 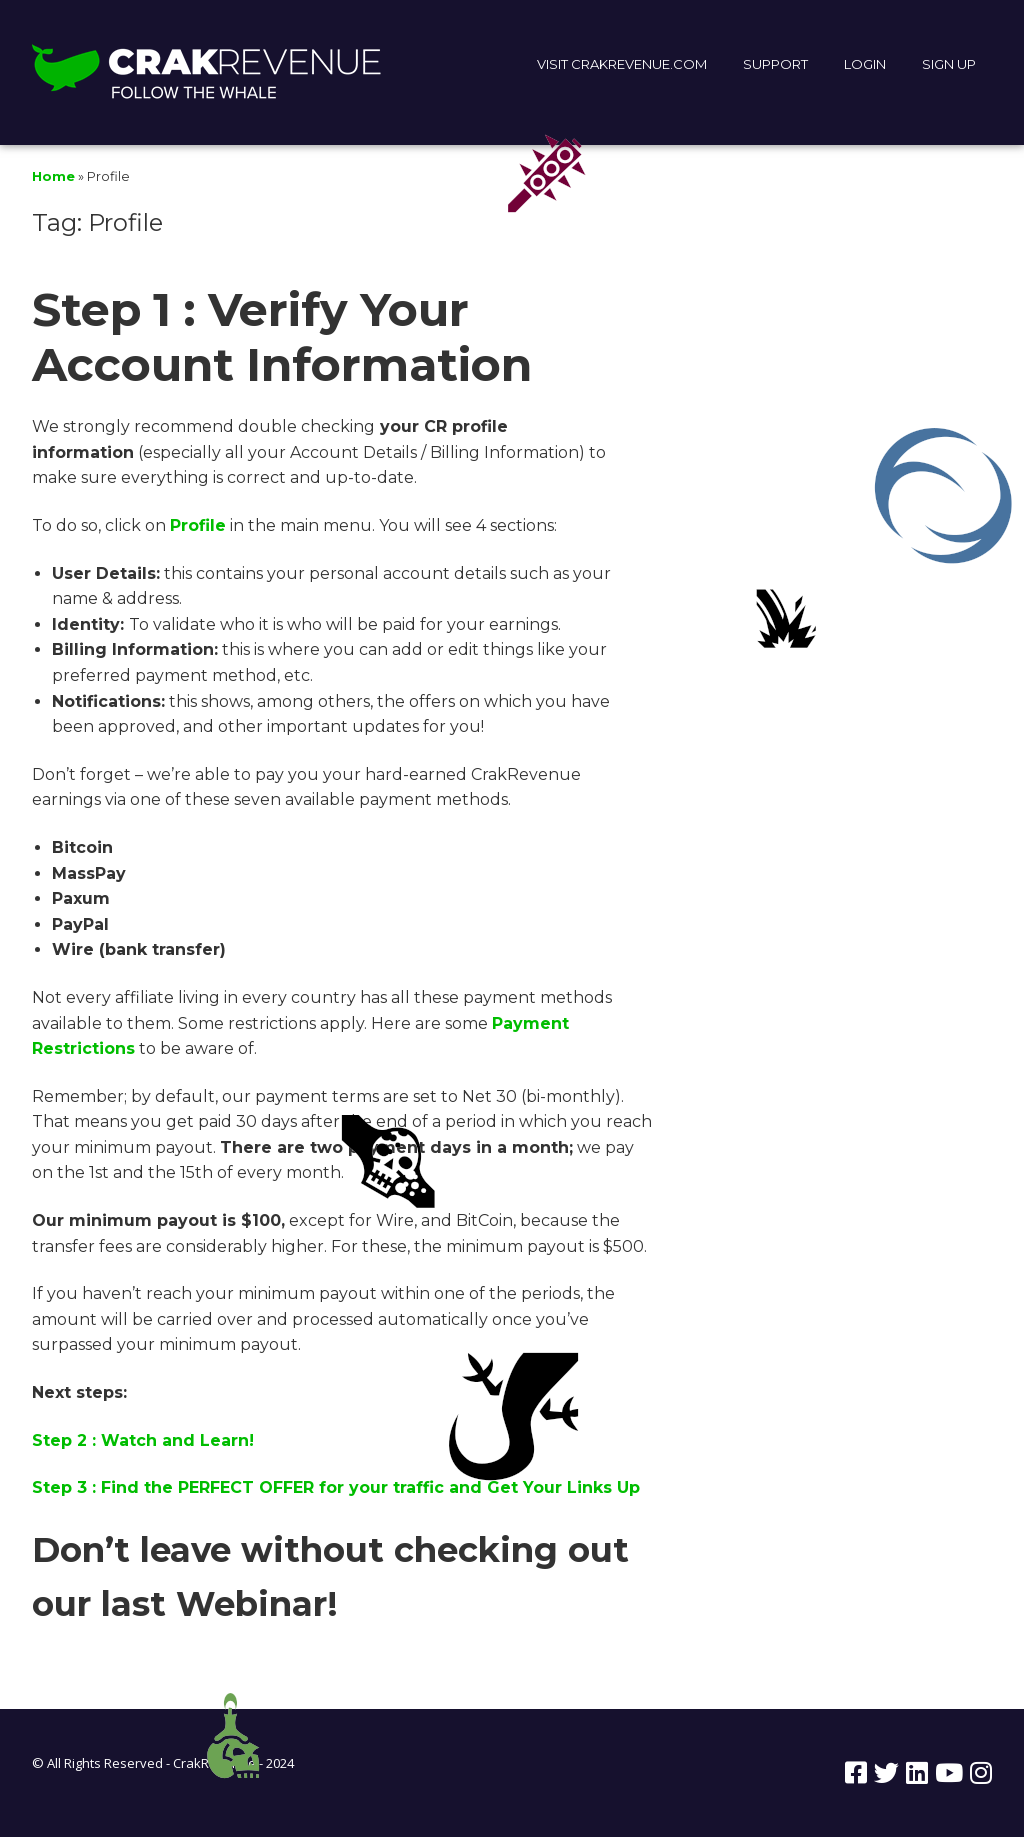 What do you see at coordinates (942, 495) in the screenshot?
I see `indicates a beast or creature ability in a game interface` at bounding box center [942, 495].